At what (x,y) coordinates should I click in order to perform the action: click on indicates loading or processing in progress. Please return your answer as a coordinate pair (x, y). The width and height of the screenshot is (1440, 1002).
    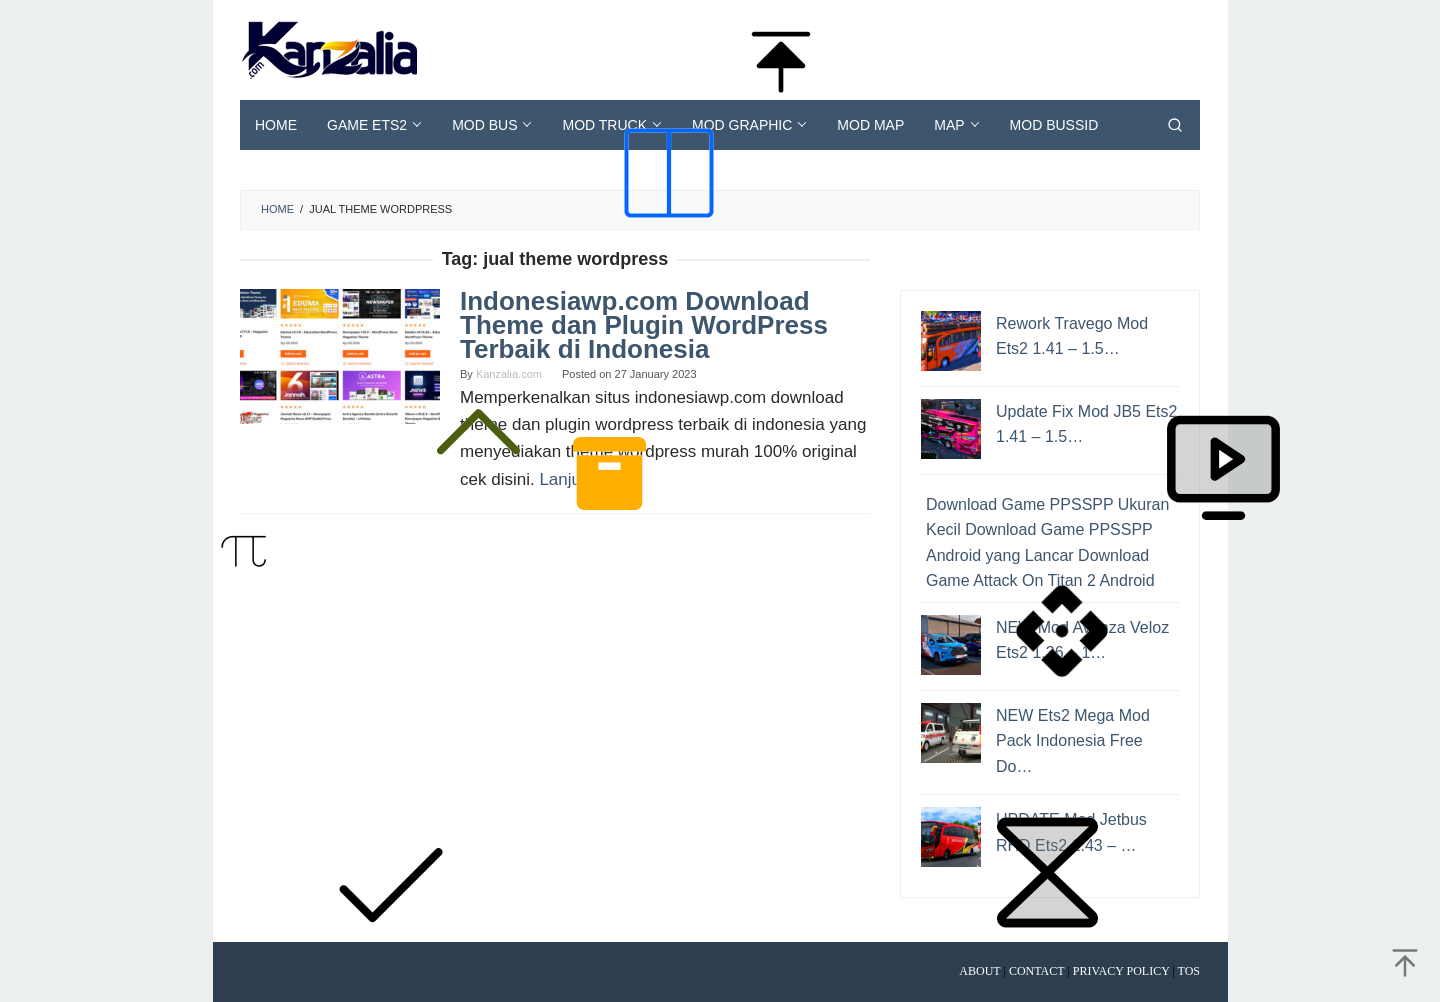
    Looking at the image, I should click on (1047, 872).